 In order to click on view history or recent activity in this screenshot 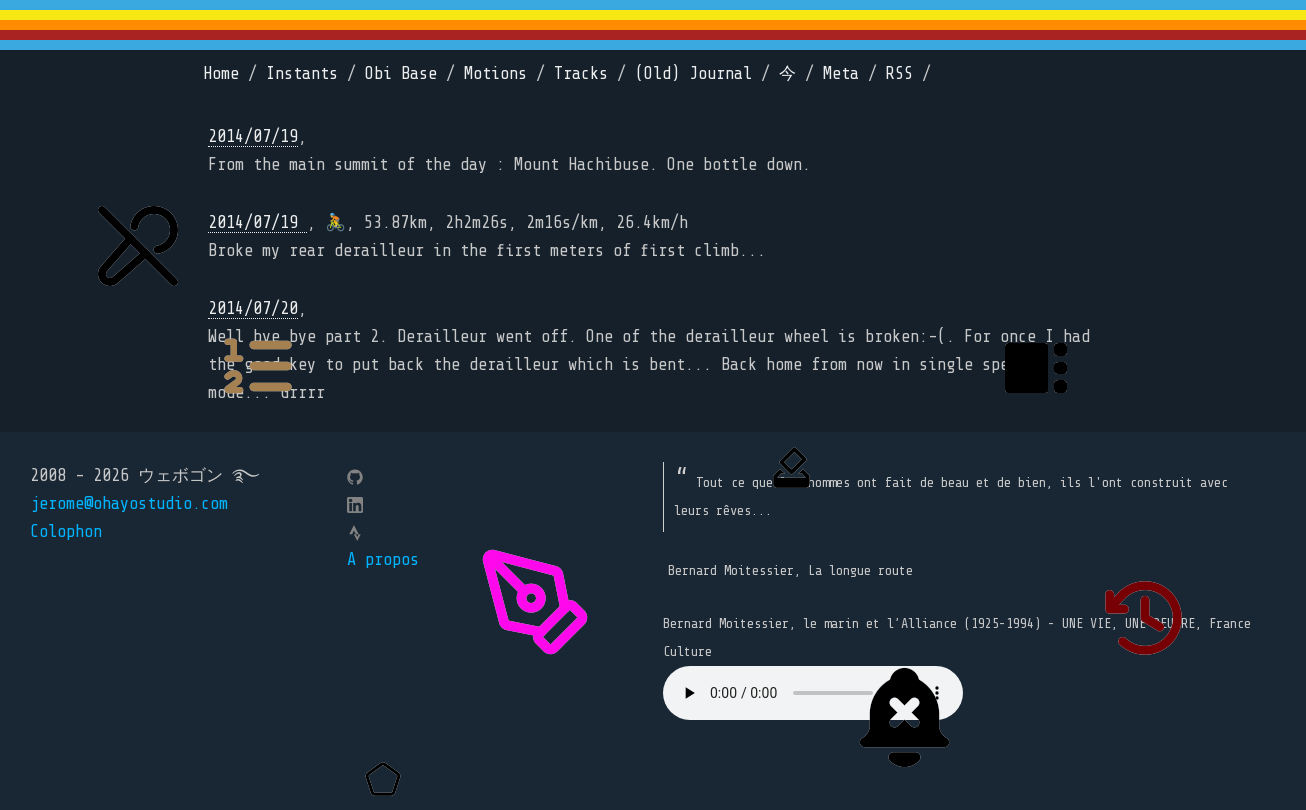, I will do `click(1145, 618)`.